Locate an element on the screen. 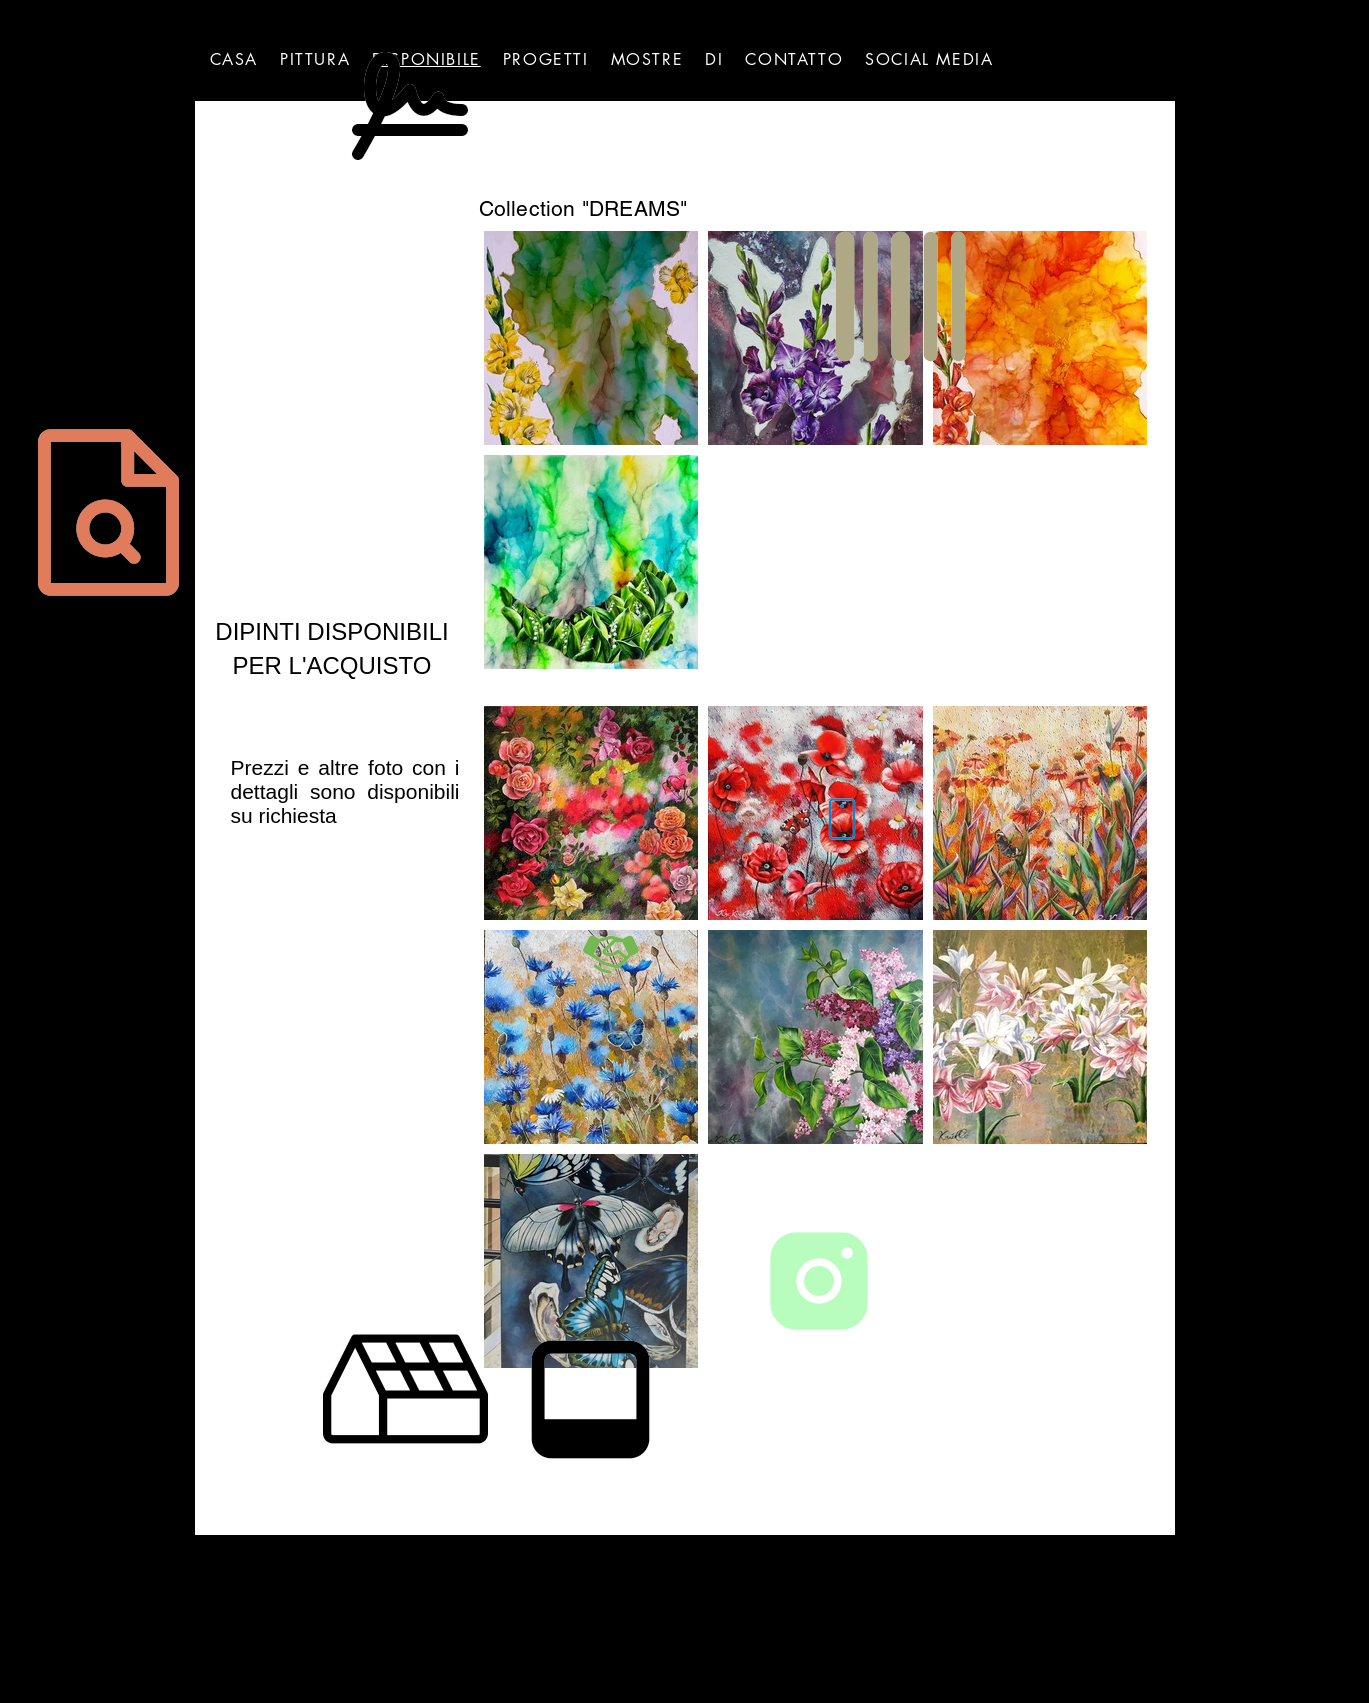  indicates a partnership or collaboration is located at coordinates (611, 953).